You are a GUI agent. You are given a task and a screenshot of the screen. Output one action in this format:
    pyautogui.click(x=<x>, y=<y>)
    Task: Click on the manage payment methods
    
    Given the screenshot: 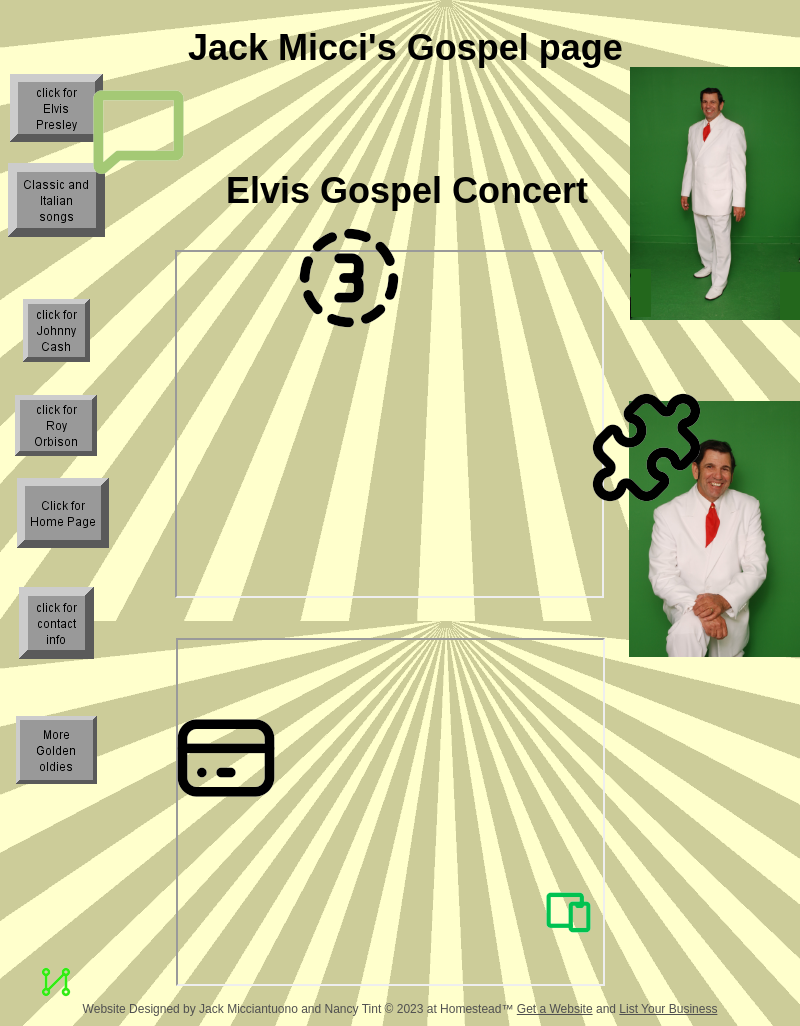 What is the action you would take?
    pyautogui.click(x=226, y=758)
    